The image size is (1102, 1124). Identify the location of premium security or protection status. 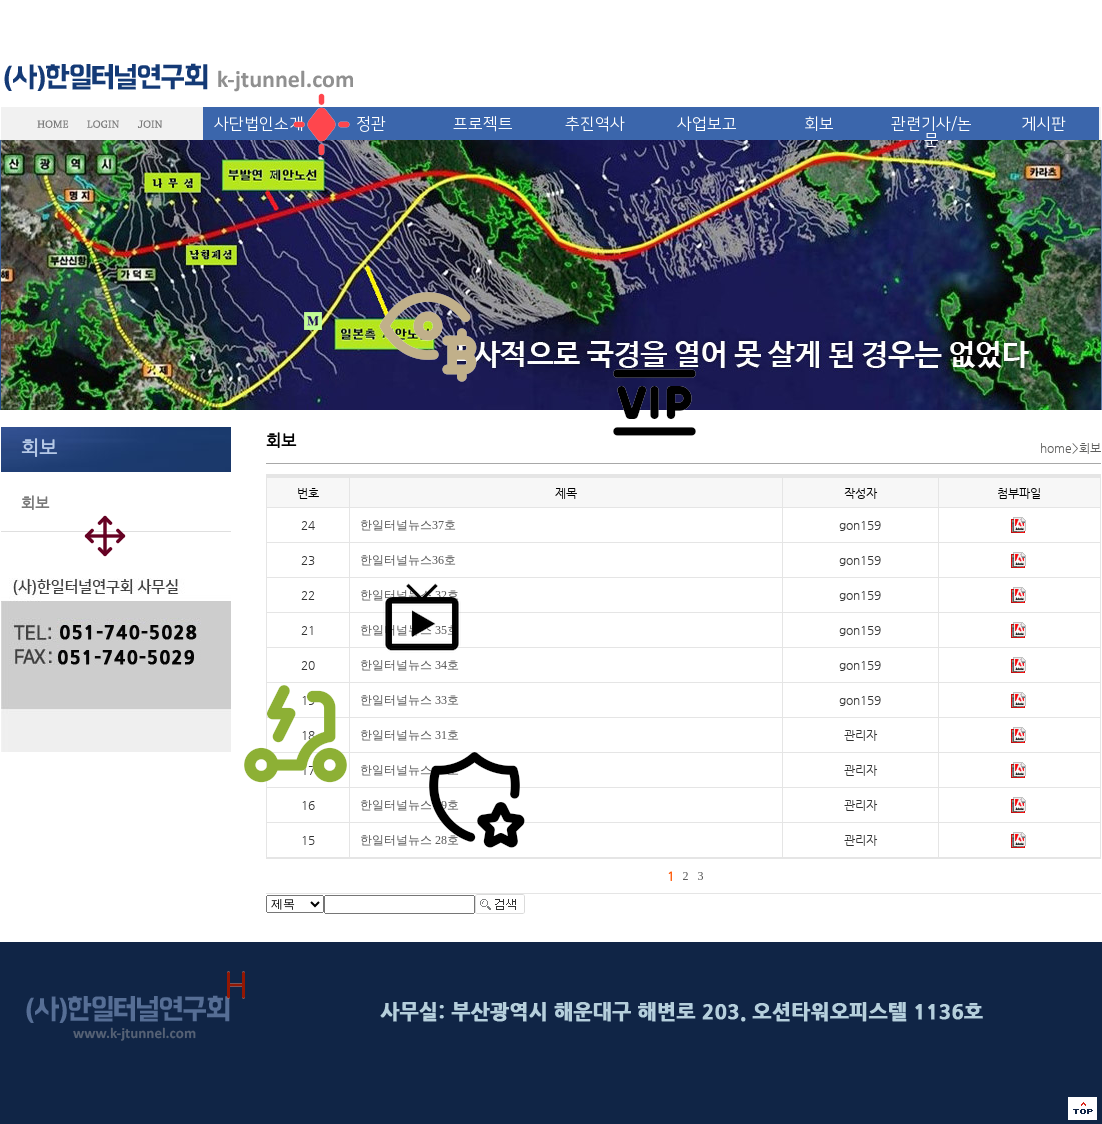
(474, 797).